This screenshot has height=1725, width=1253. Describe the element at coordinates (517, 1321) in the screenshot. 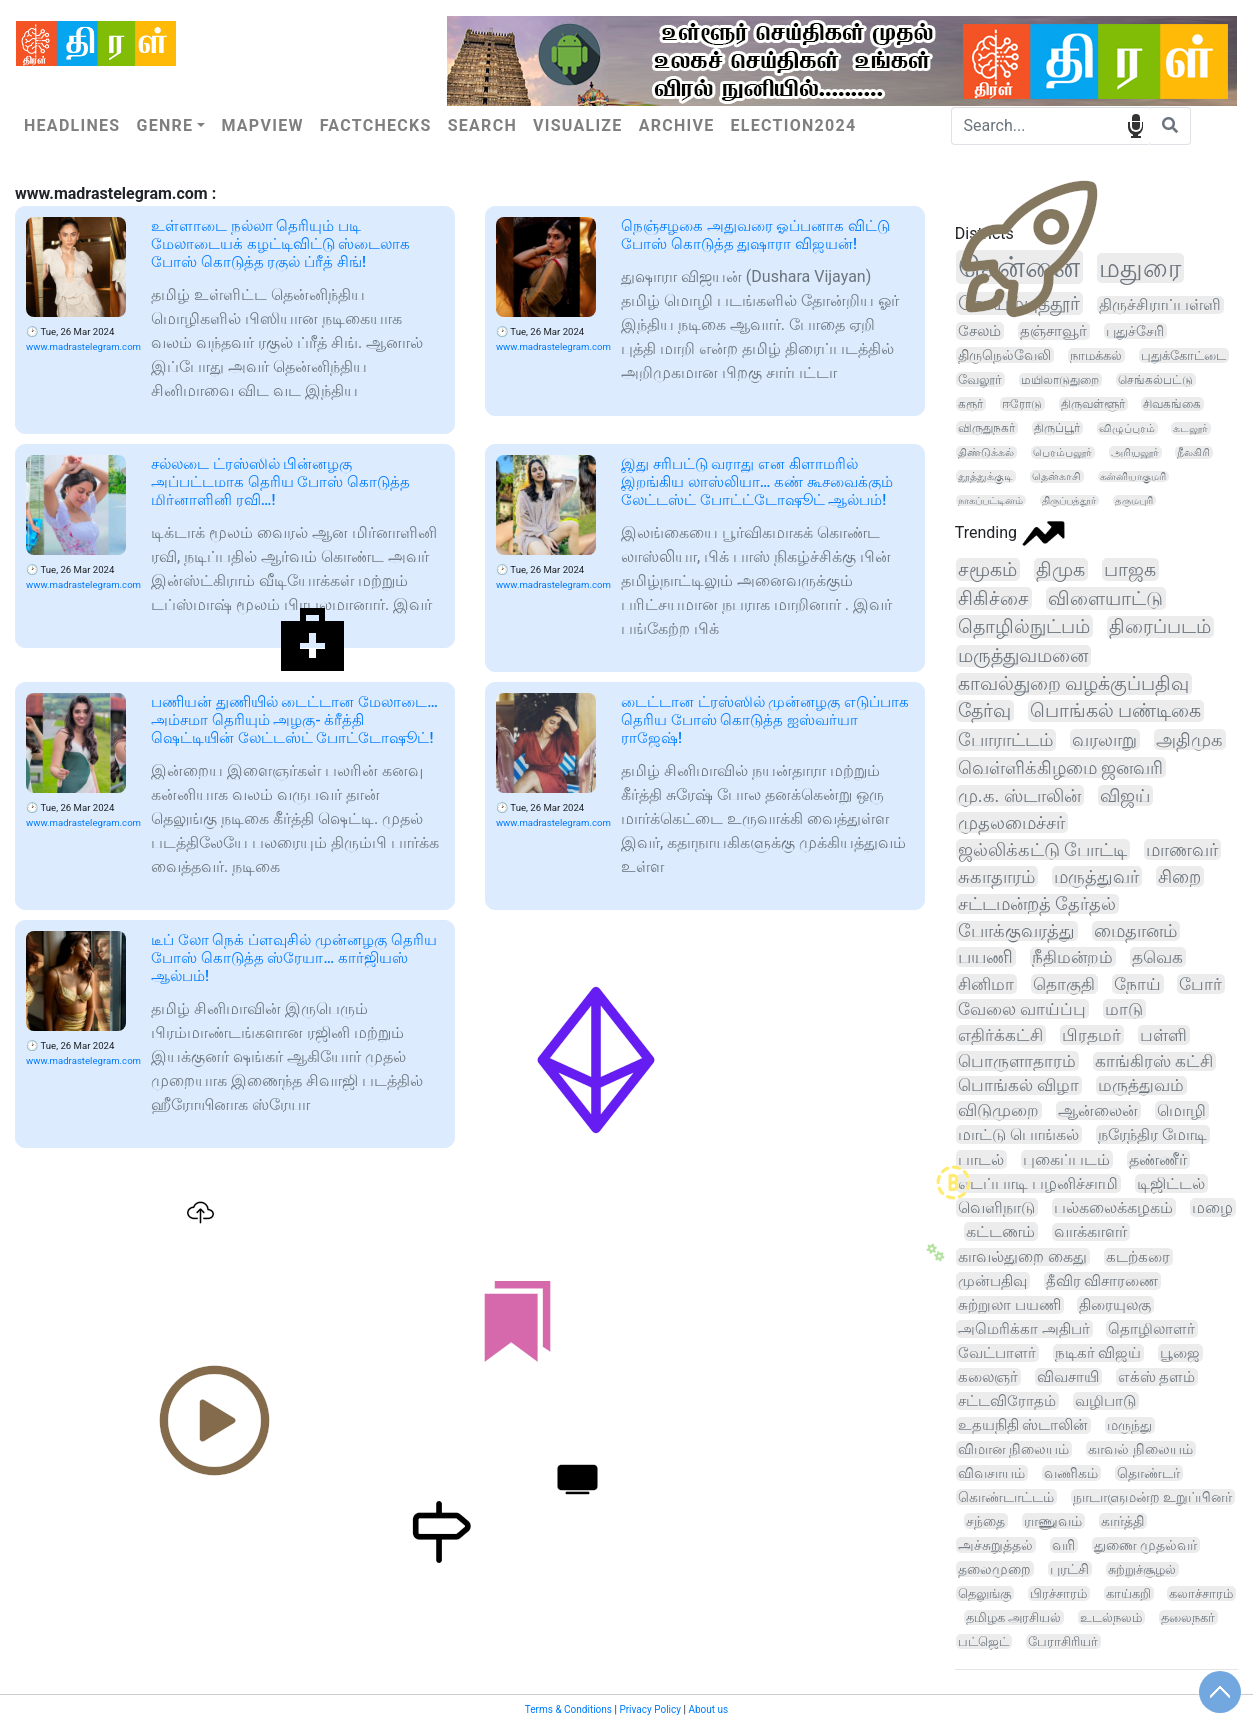

I see `view your saved bookmarks` at that location.